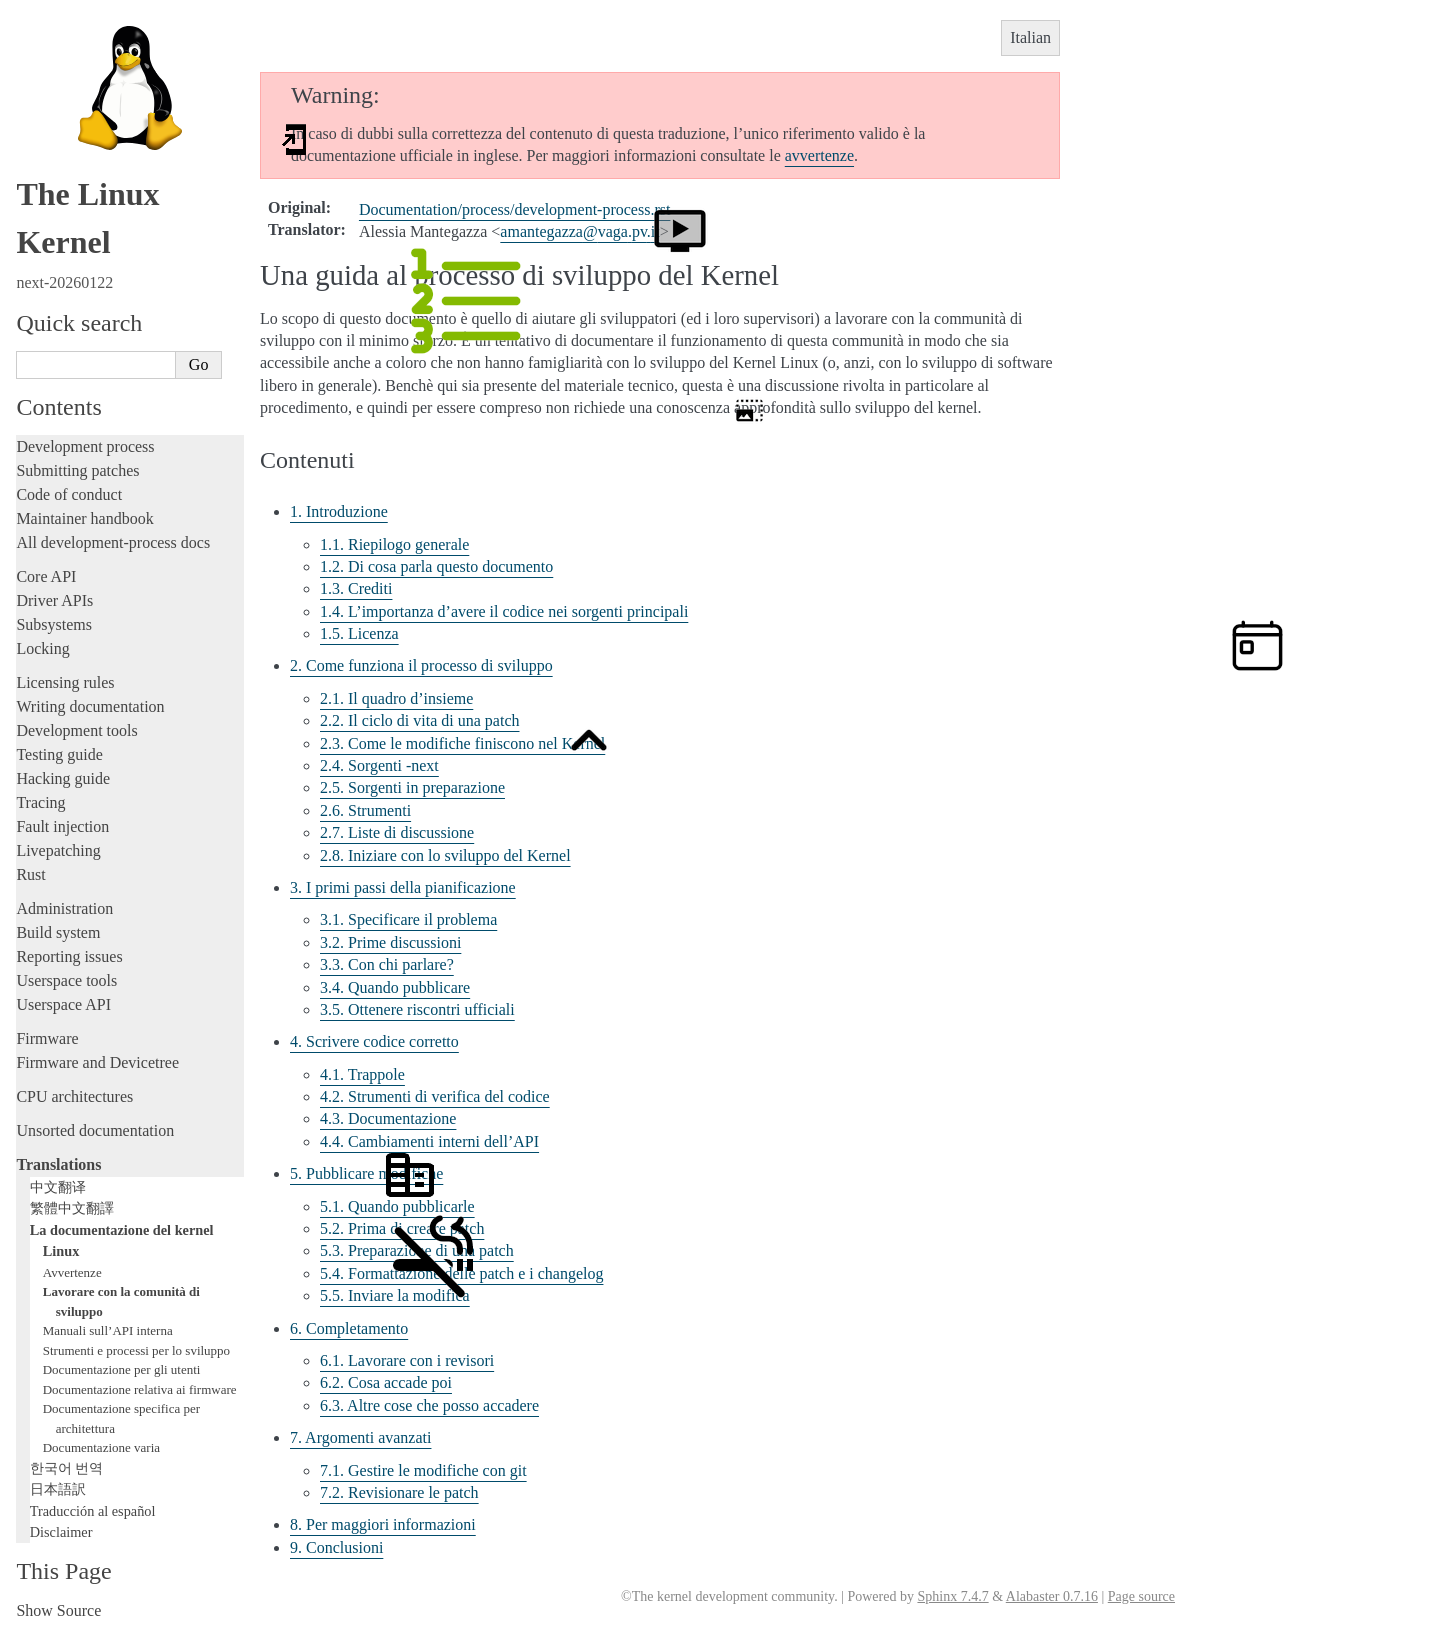 The height and width of the screenshot is (1635, 1440). Describe the element at coordinates (1257, 645) in the screenshot. I see `view today's date or events` at that location.